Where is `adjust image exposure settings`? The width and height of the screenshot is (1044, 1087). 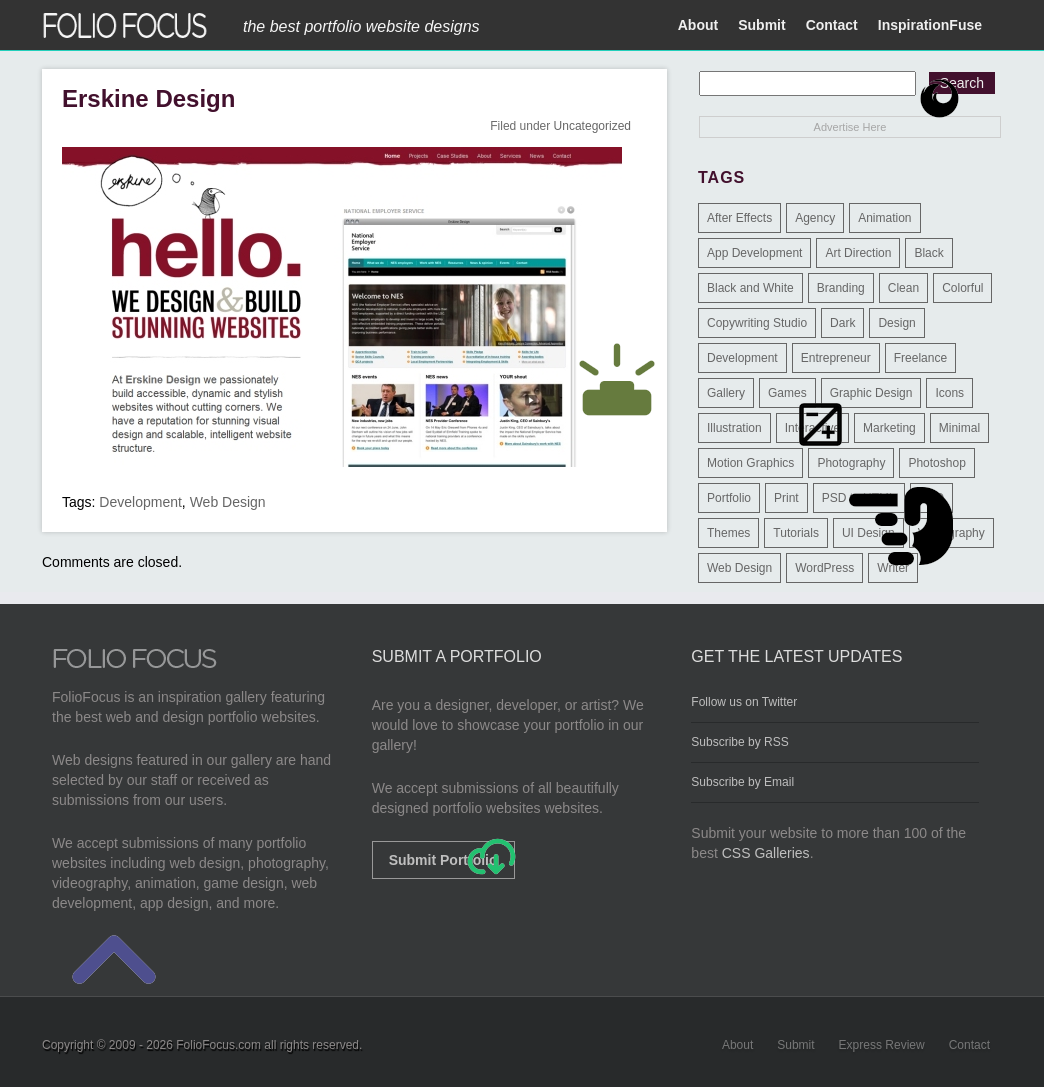
adjust image exposure settings is located at coordinates (820, 424).